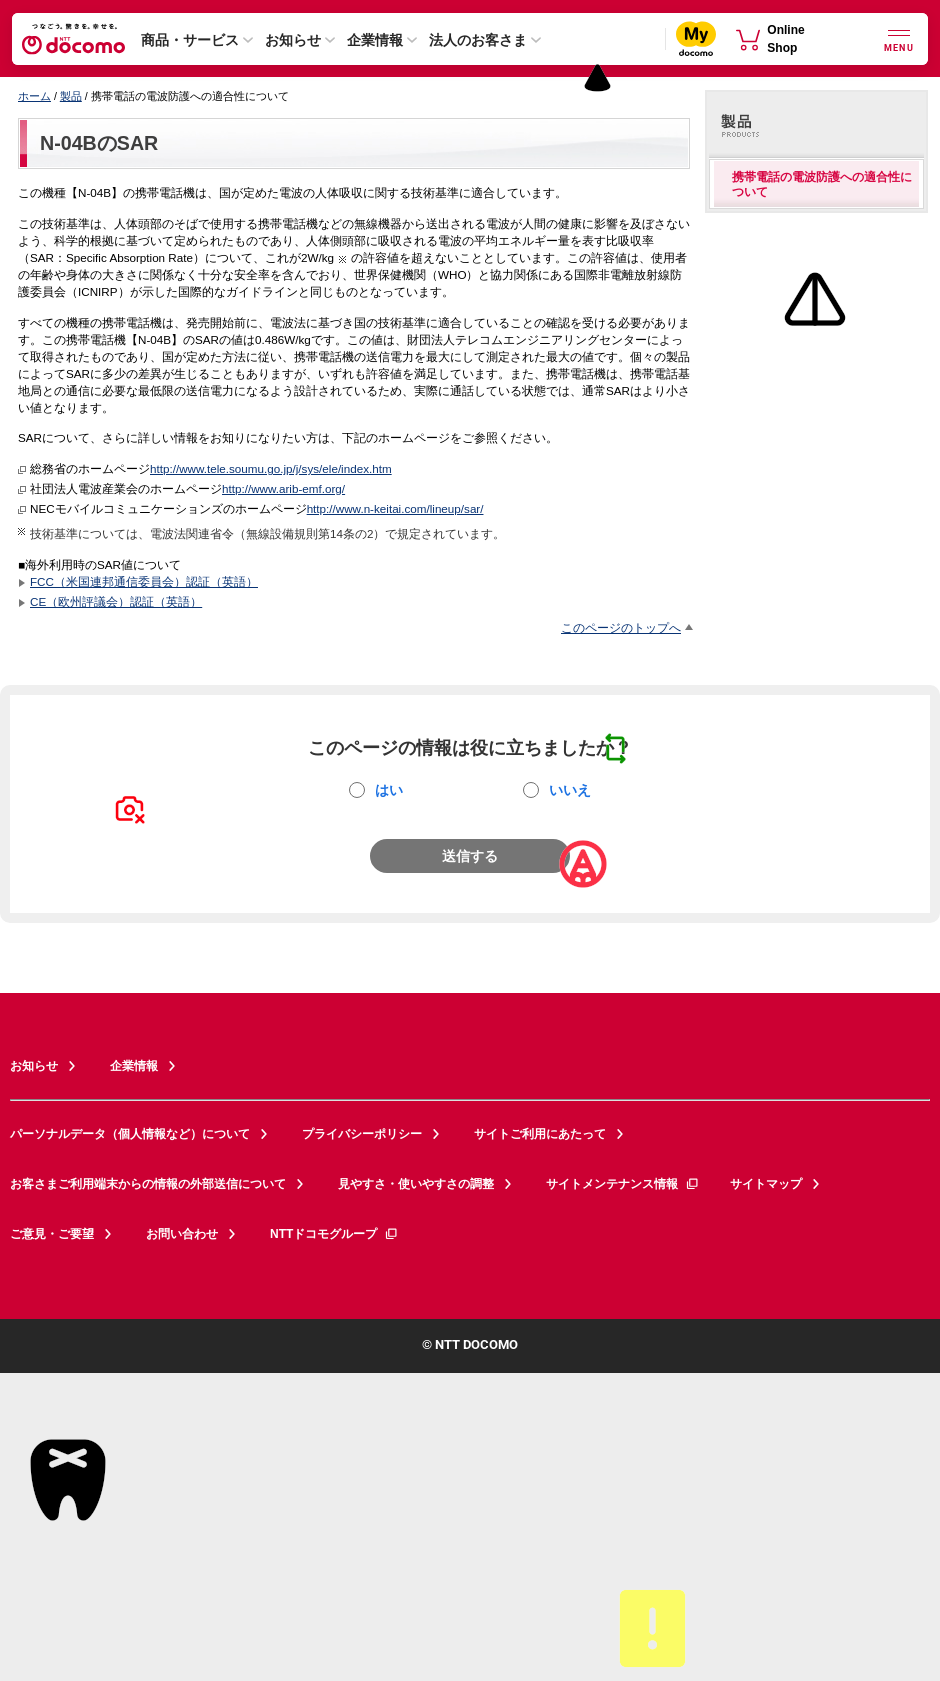  I want to click on rotate your device orientation, so click(615, 748).